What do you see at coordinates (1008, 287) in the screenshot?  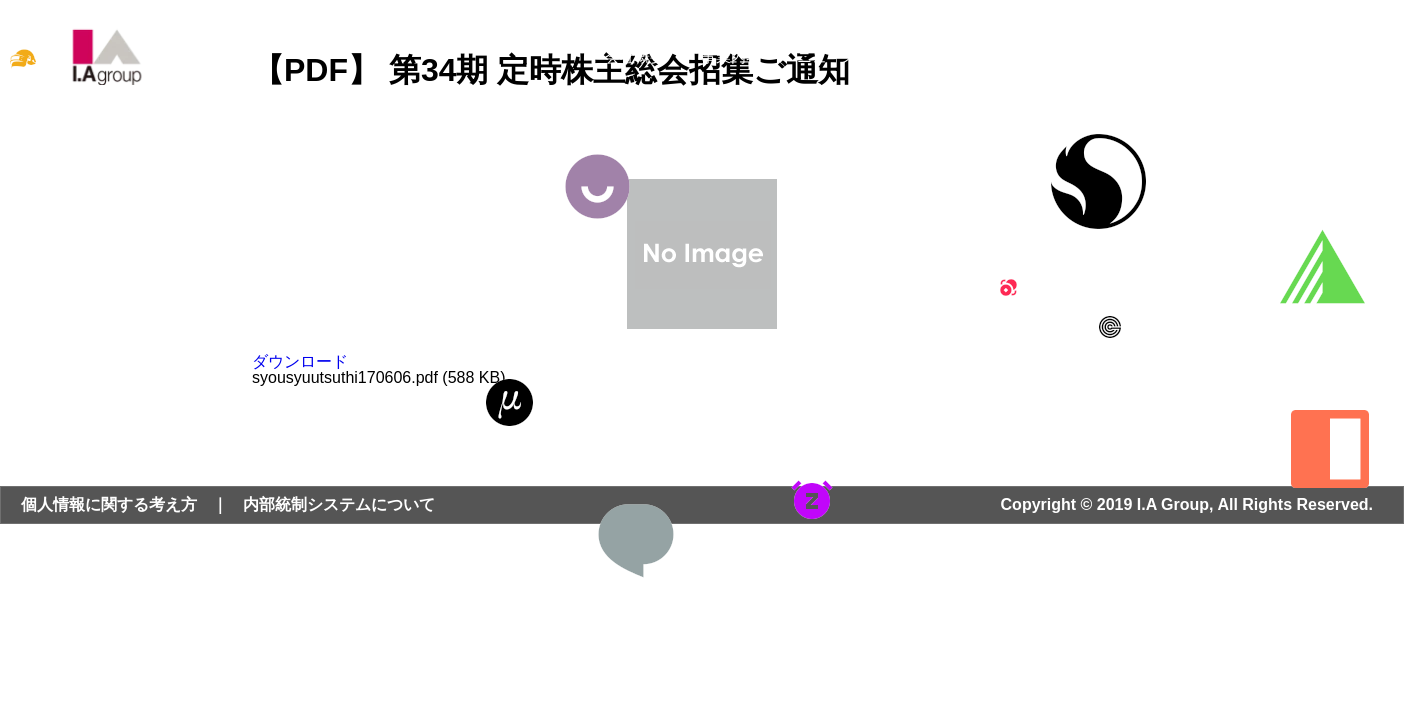 I see `swap or exchange cryptocurrency tokens` at bounding box center [1008, 287].